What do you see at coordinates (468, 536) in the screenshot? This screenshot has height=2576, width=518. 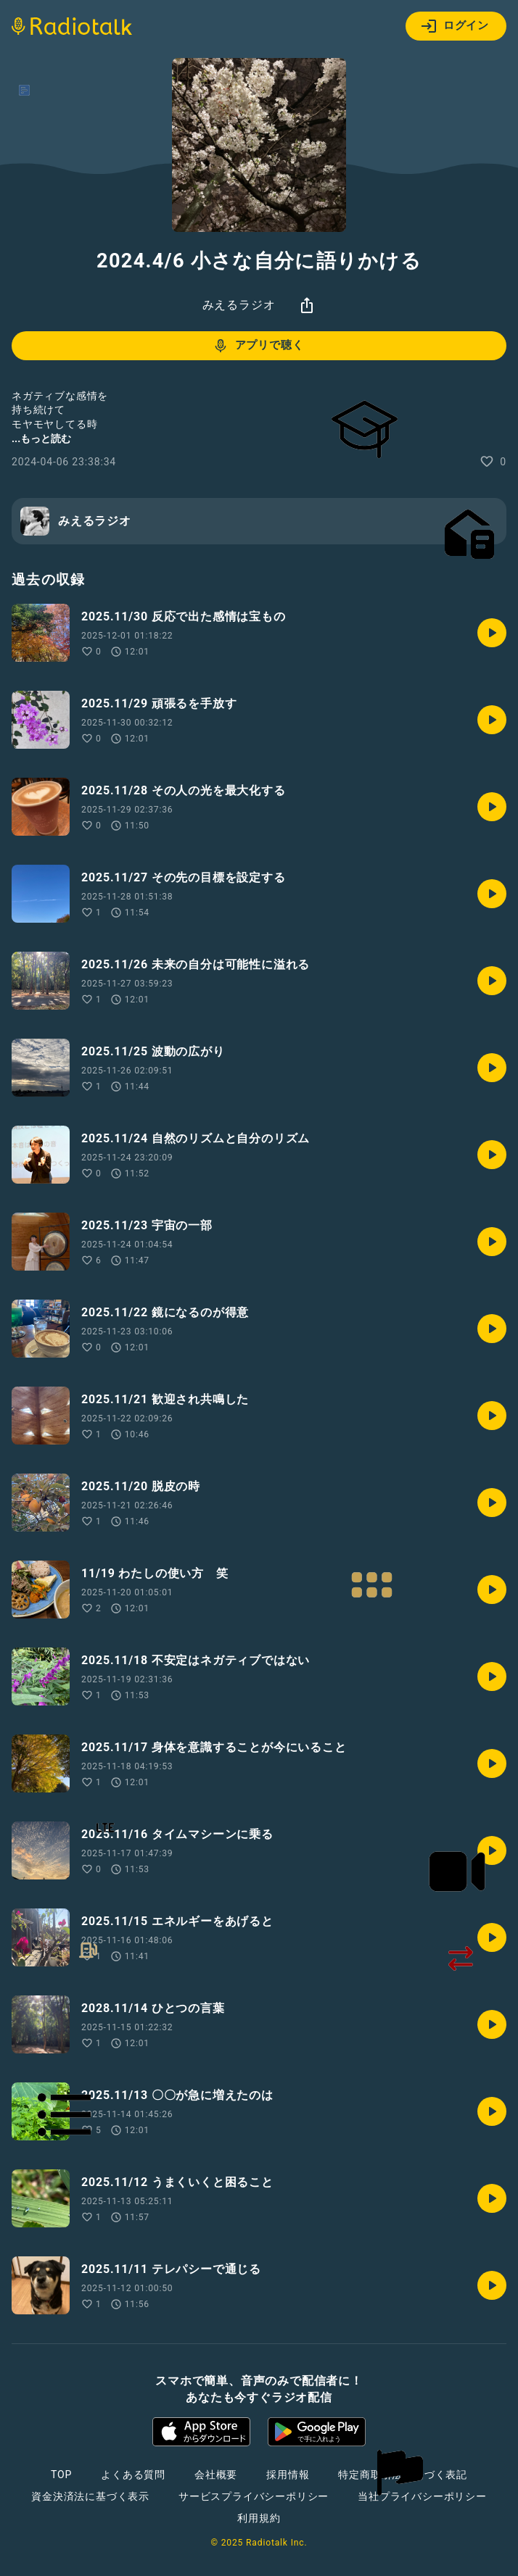 I see `view an opened email or message` at bounding box center [468, 536].